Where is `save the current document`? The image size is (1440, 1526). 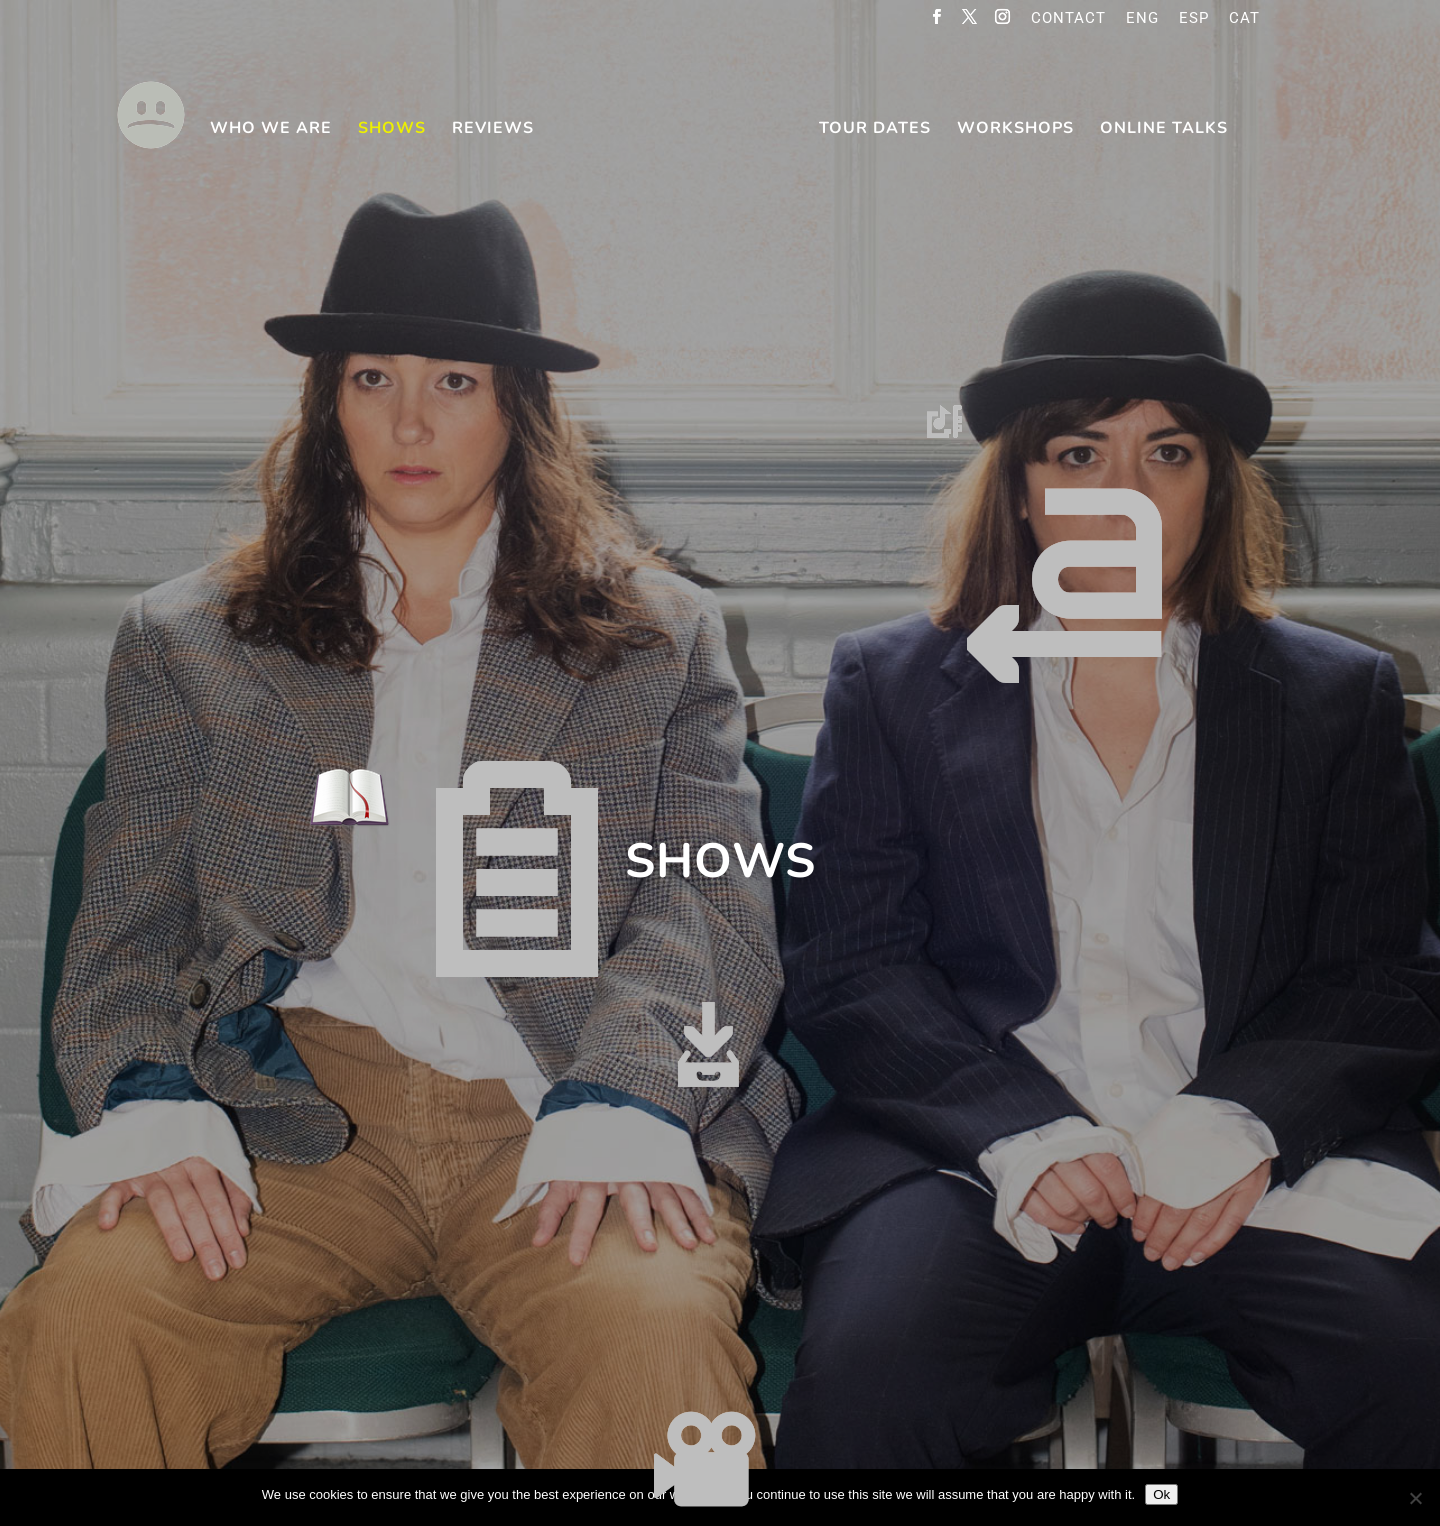
save the current document is located at coordinates (708, 1044).